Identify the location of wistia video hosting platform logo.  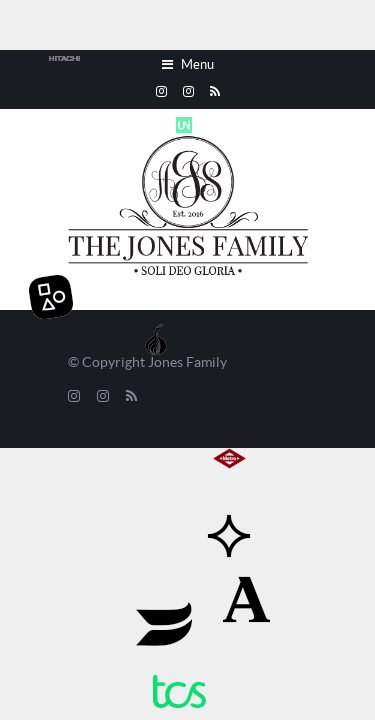
(164, 624).